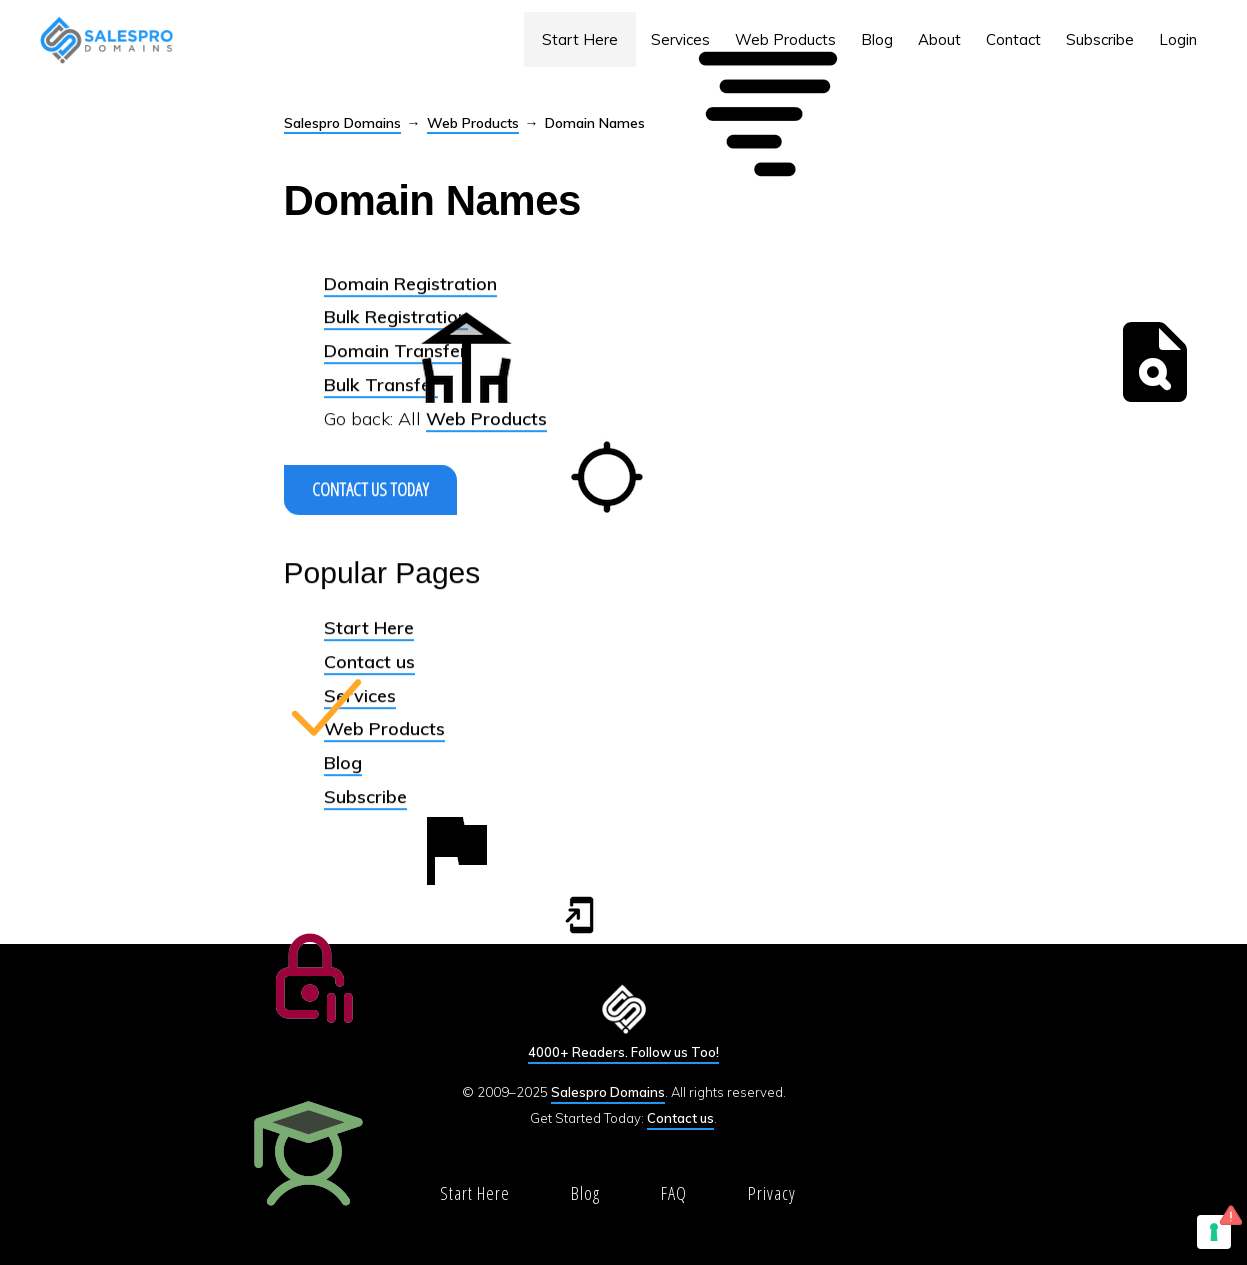  What do you see at coordinates (455, 849) in the screenshot?
I see `flag or mark an item for follow-up` at bounding box center [455, 849].